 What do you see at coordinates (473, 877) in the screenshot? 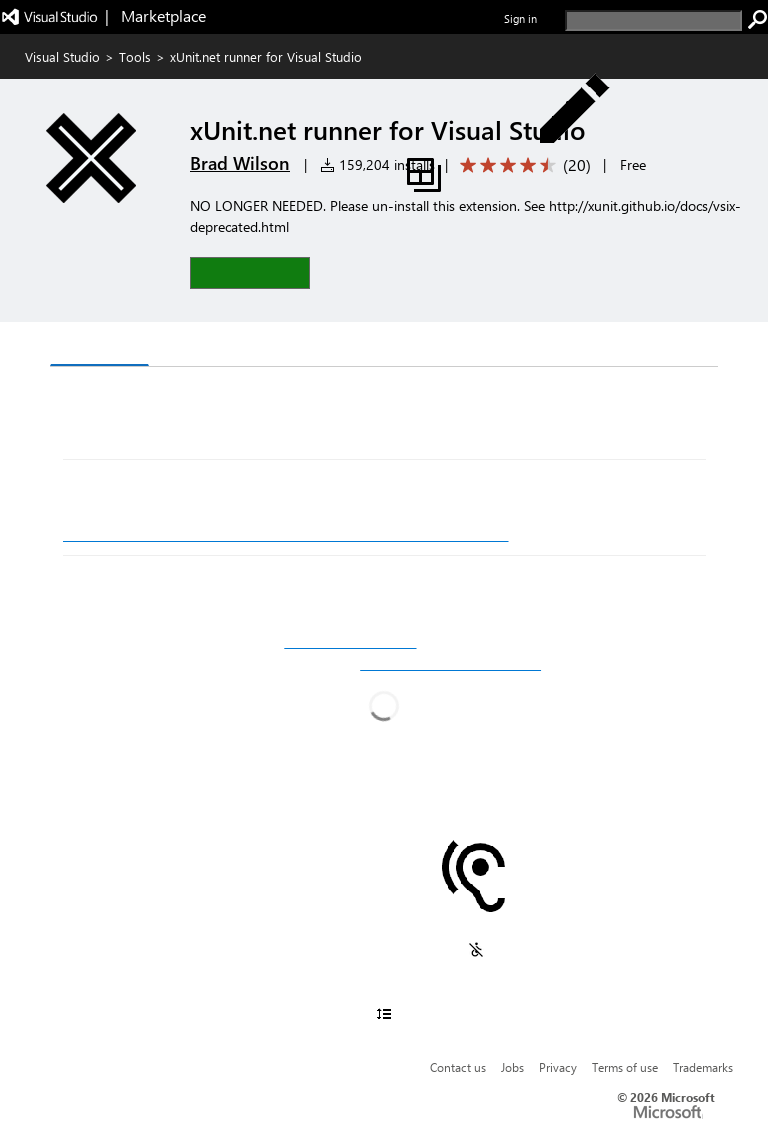
I see `access hearing or audio accessibility settings` at bounding box center [473, 877].